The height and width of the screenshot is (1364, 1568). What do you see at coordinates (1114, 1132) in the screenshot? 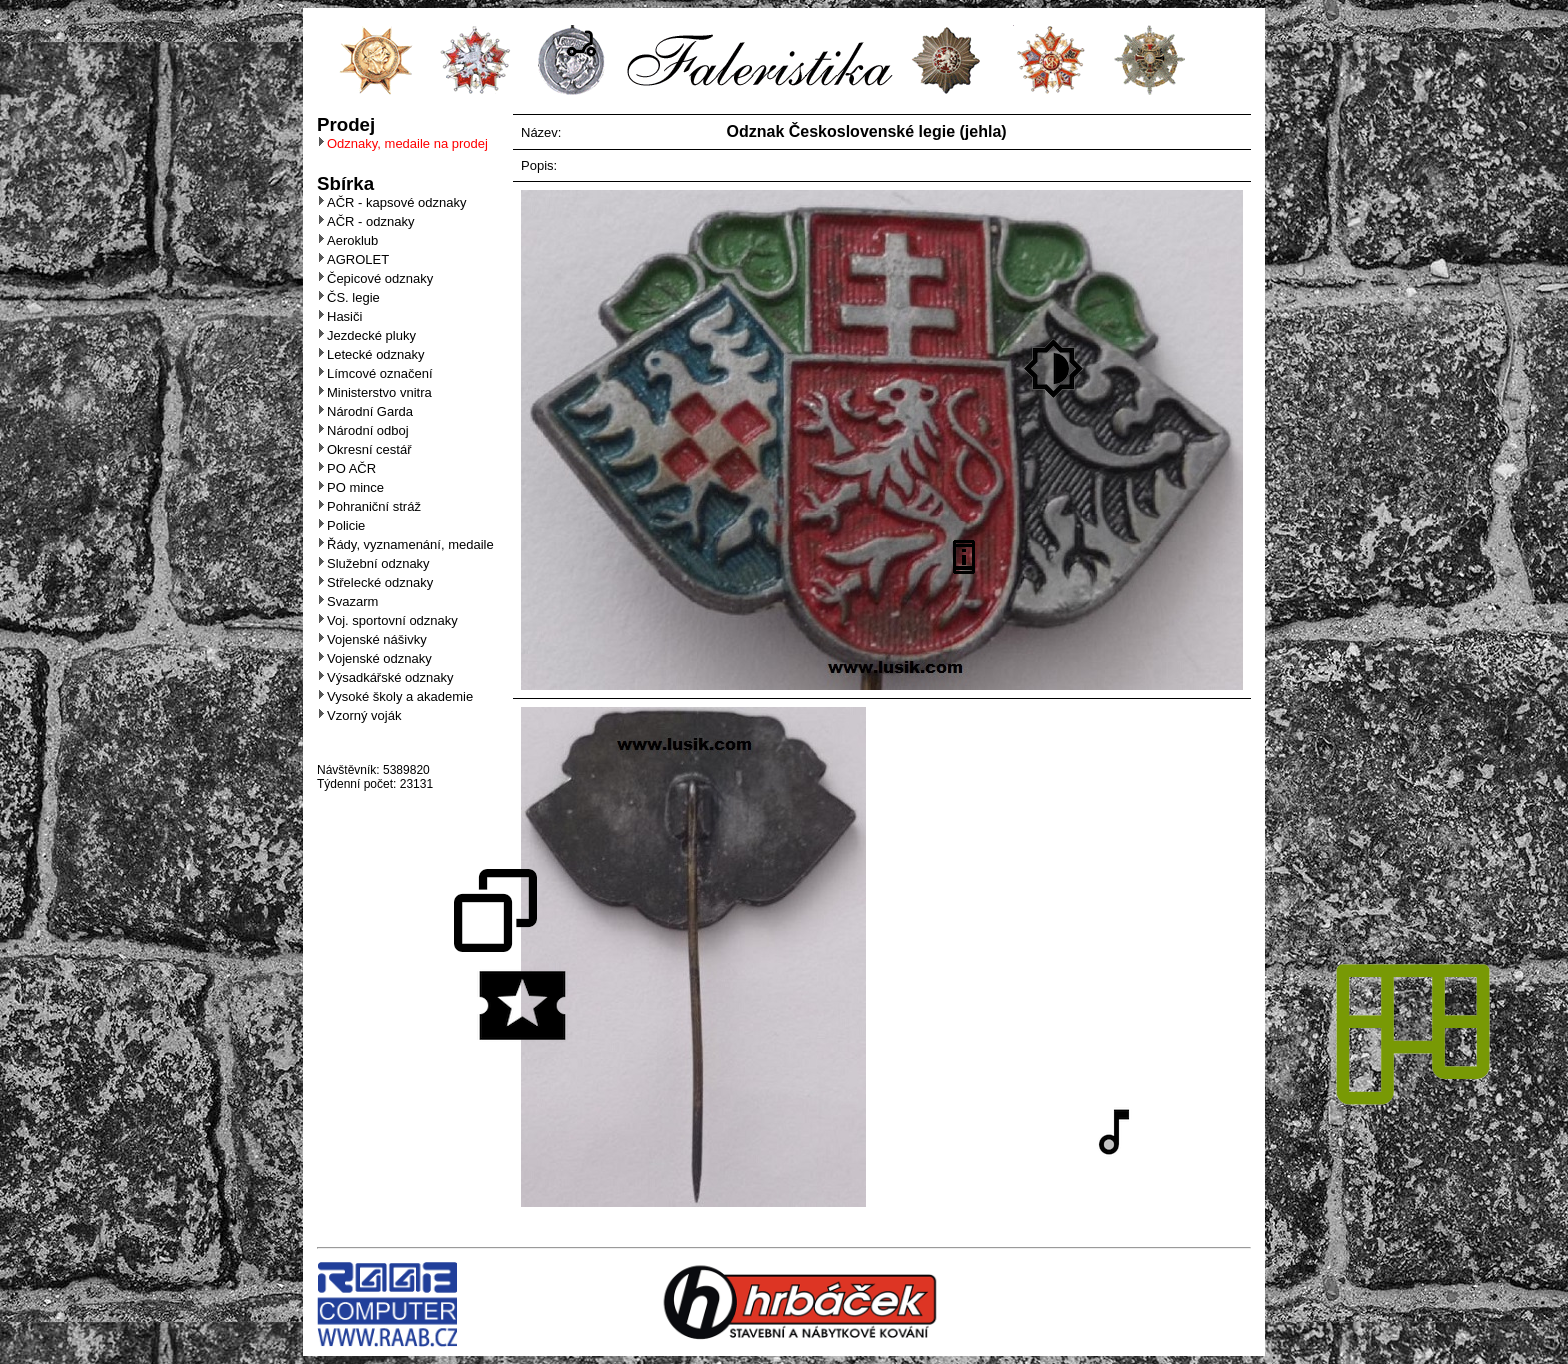
I see `play or access audio content` at bounding box center [1114, 1132].